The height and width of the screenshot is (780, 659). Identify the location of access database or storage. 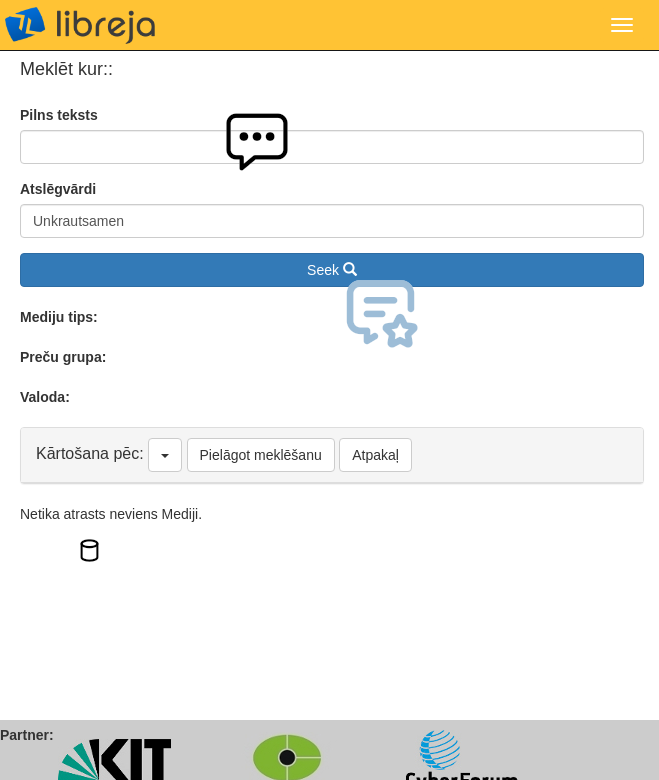
(89, 550).